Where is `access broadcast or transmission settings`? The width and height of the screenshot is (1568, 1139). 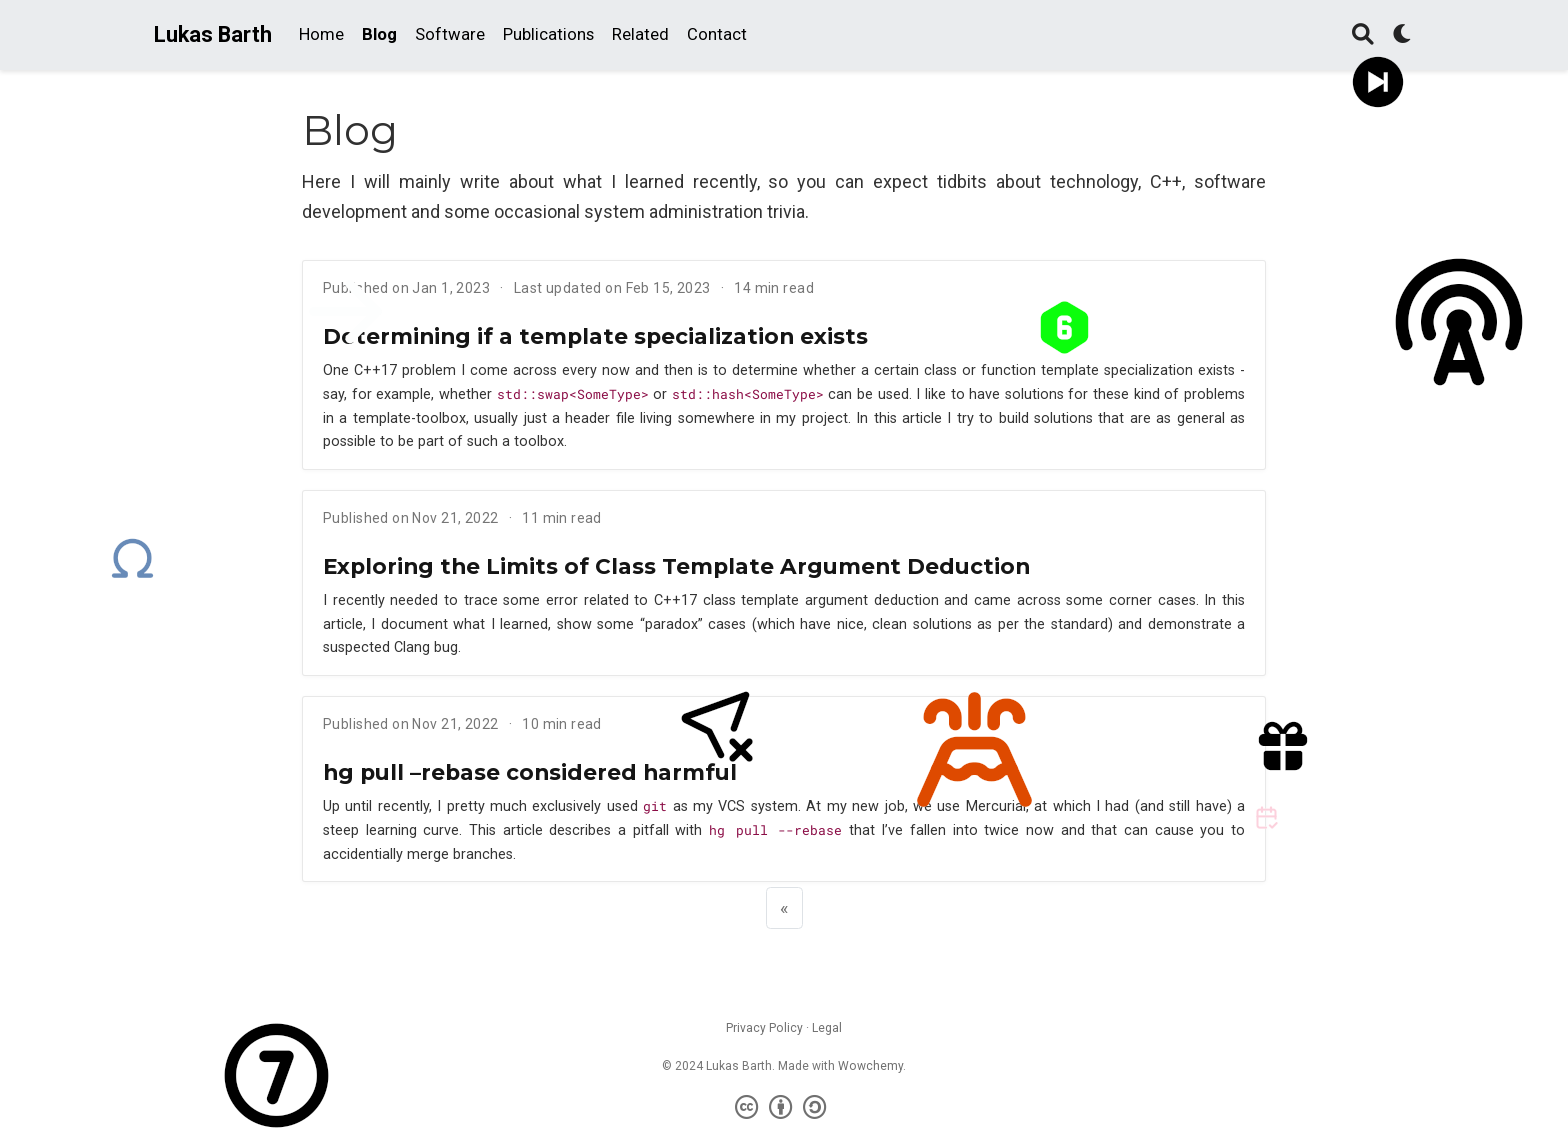 access broadcast or transmission settings is located at coordinates (1459, 322).